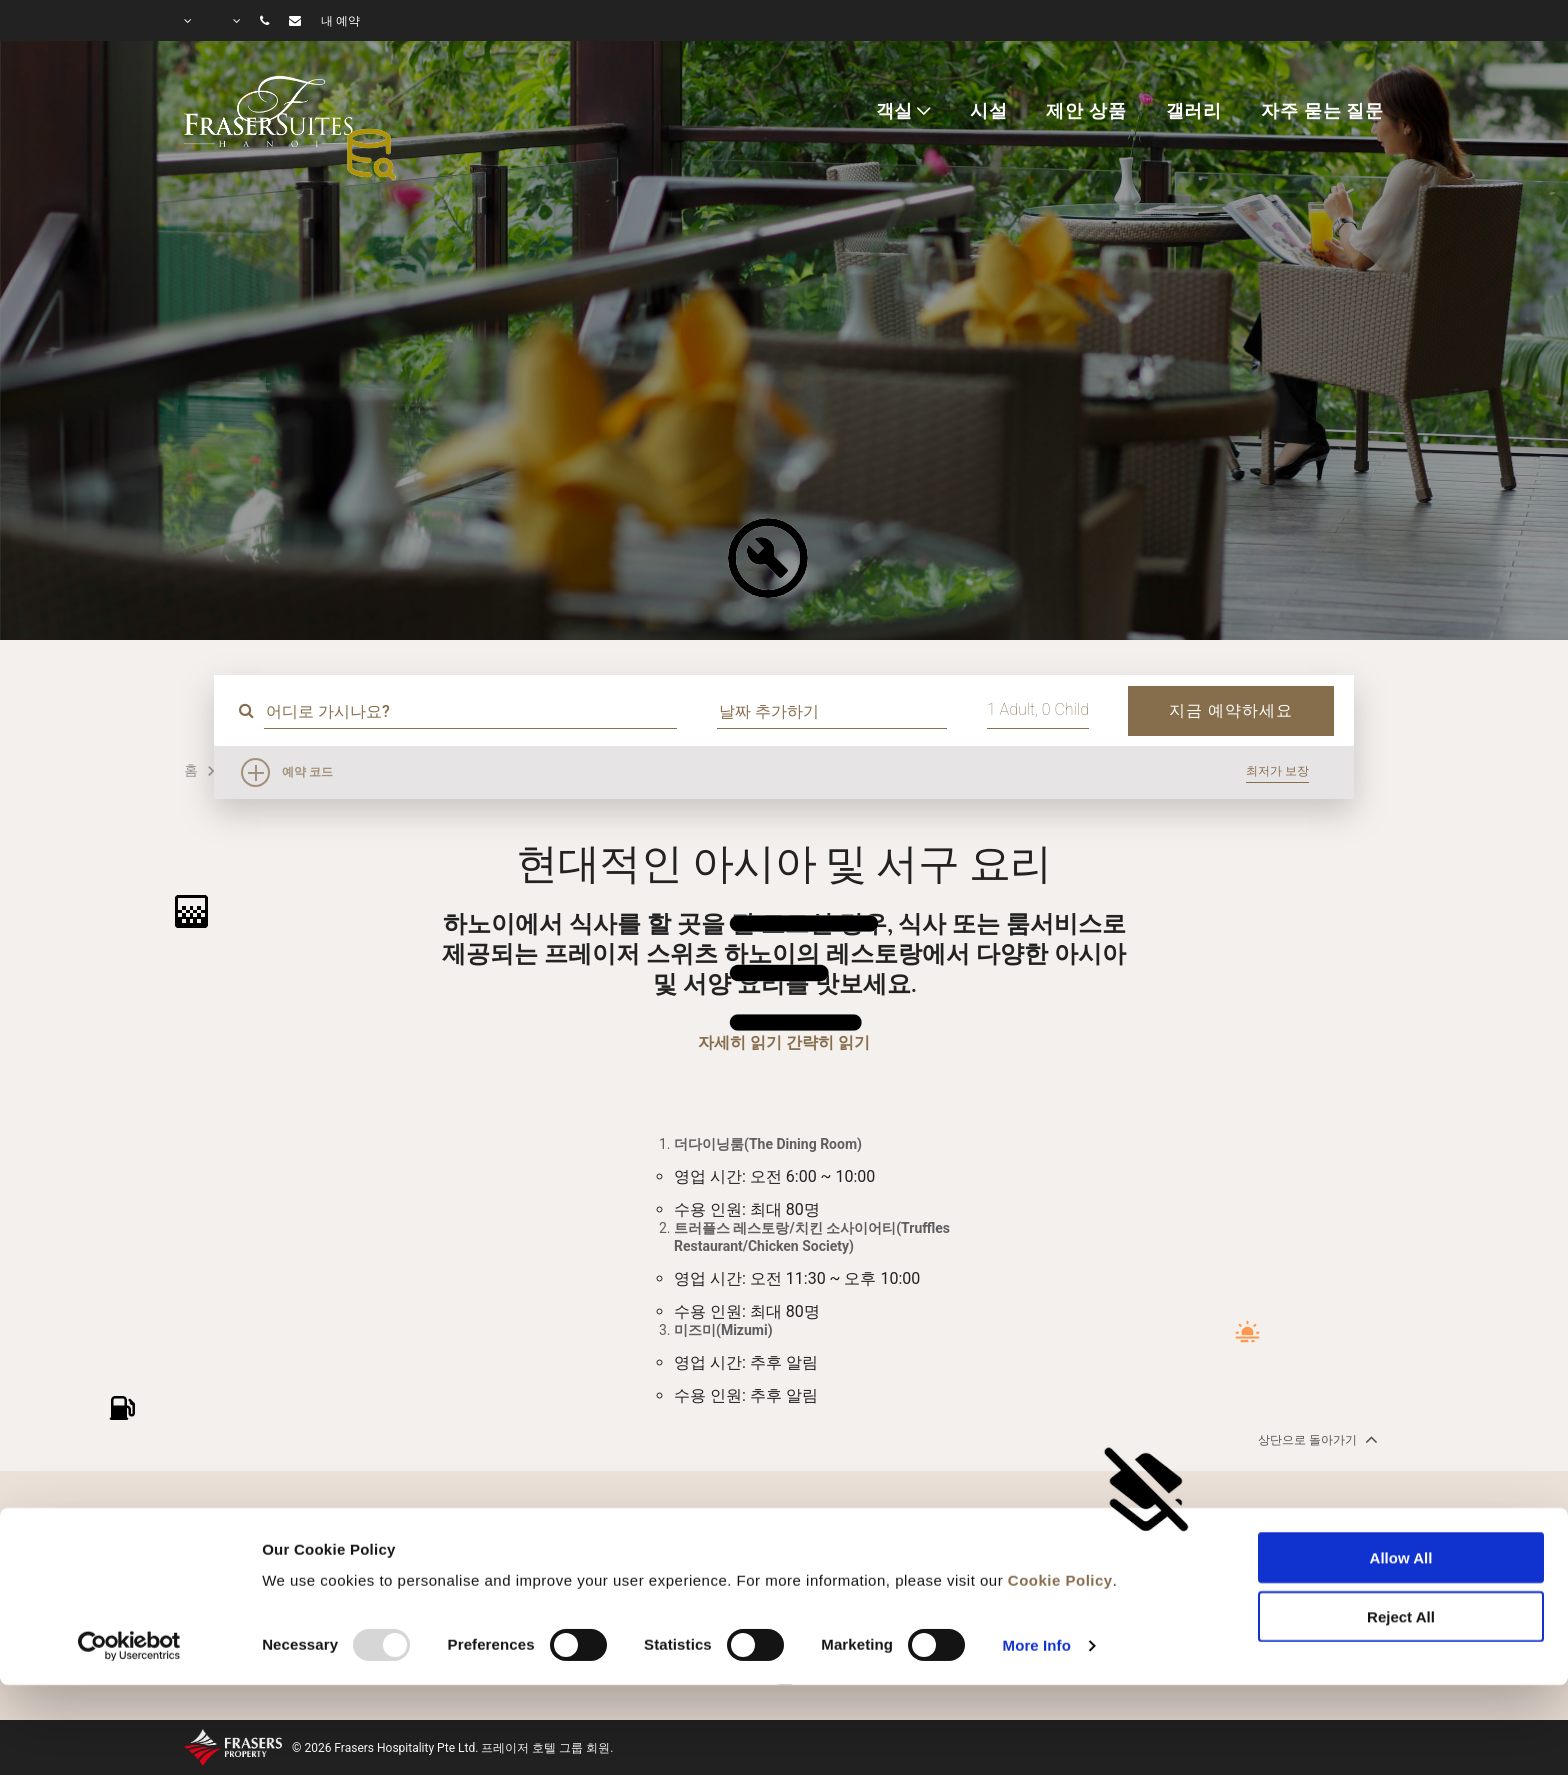  What do you see at coordinates (123, 1408) in the screenshot?
I see `find nearby gas stations` at bounding box center [123, 1408].